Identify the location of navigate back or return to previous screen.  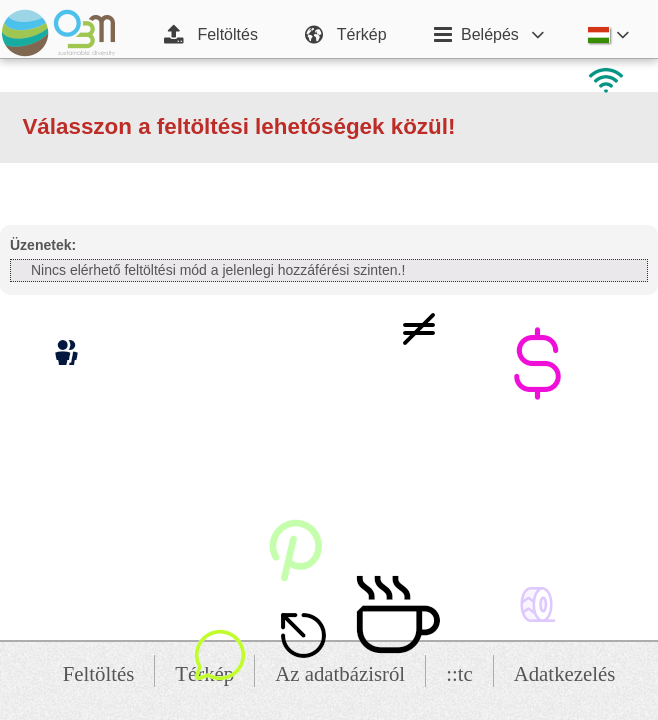
(303, 635).